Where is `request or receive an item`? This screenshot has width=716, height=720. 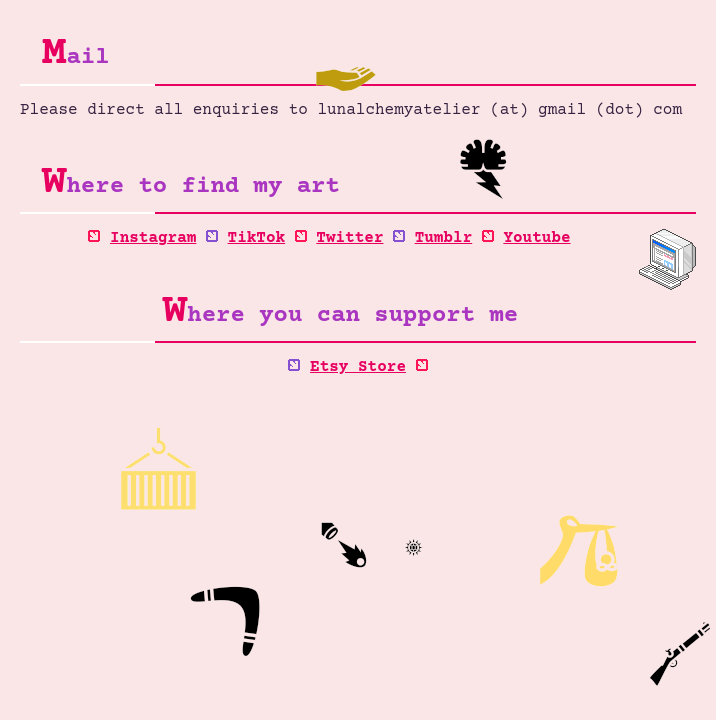
request or receive an item is located at coordinates (346, 79).